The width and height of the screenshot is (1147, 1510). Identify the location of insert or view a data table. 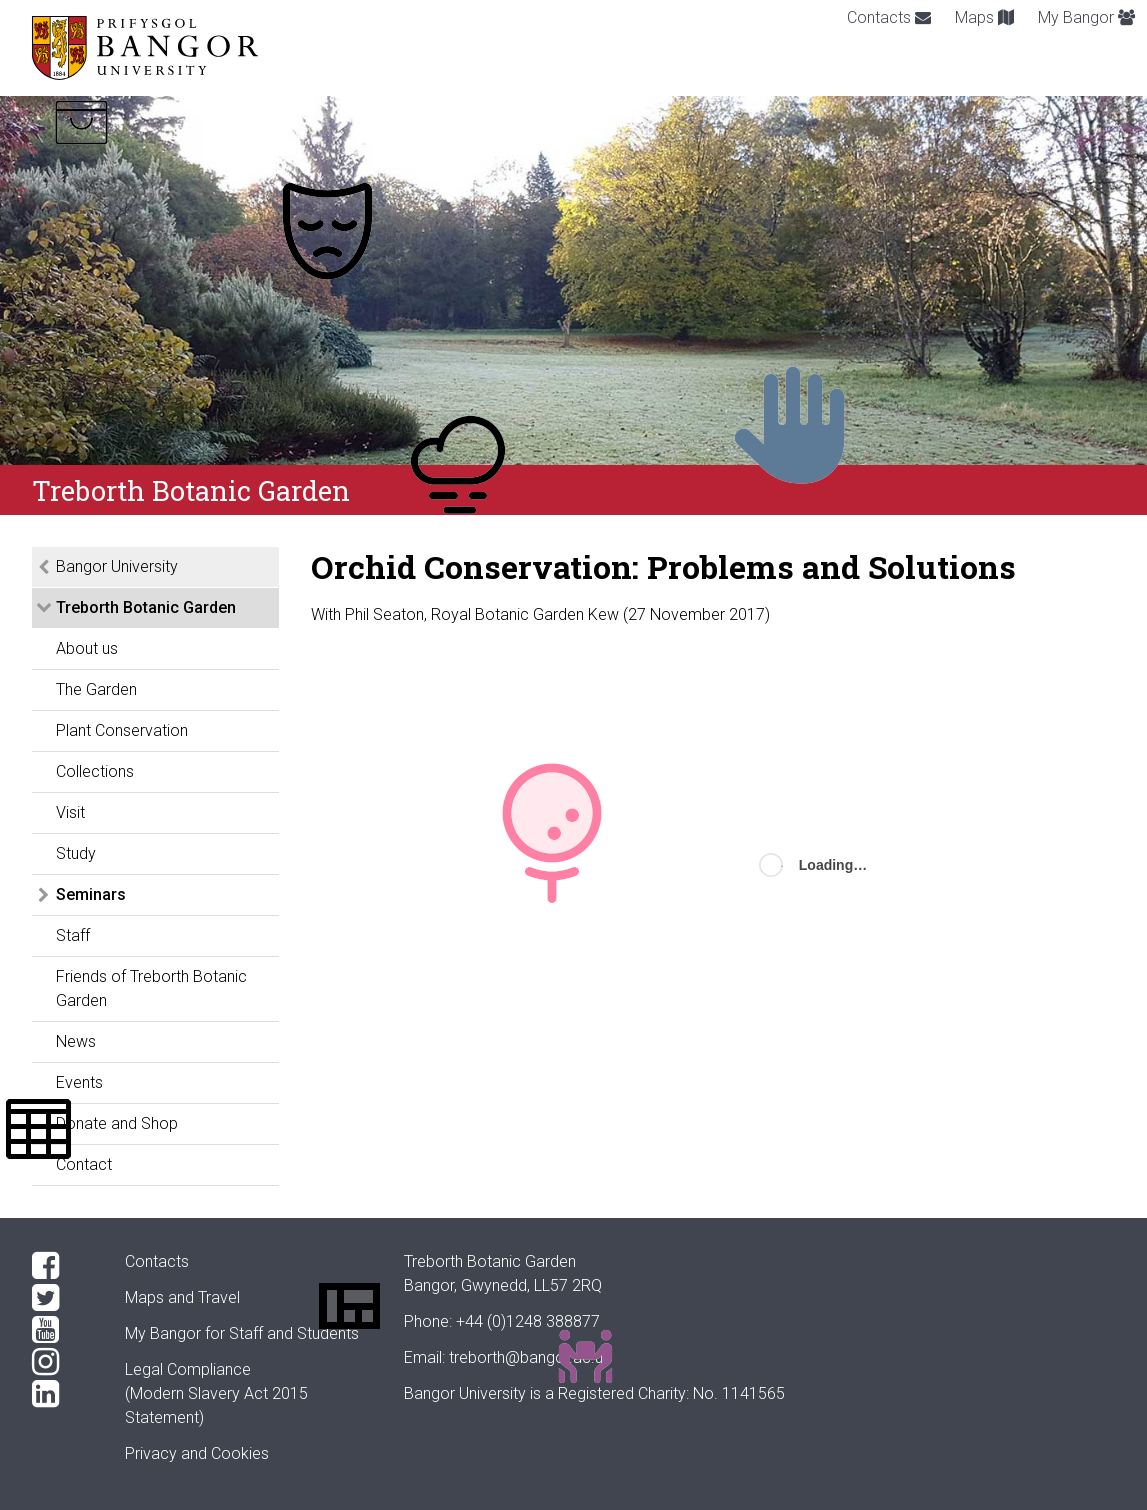
(41, 1129).